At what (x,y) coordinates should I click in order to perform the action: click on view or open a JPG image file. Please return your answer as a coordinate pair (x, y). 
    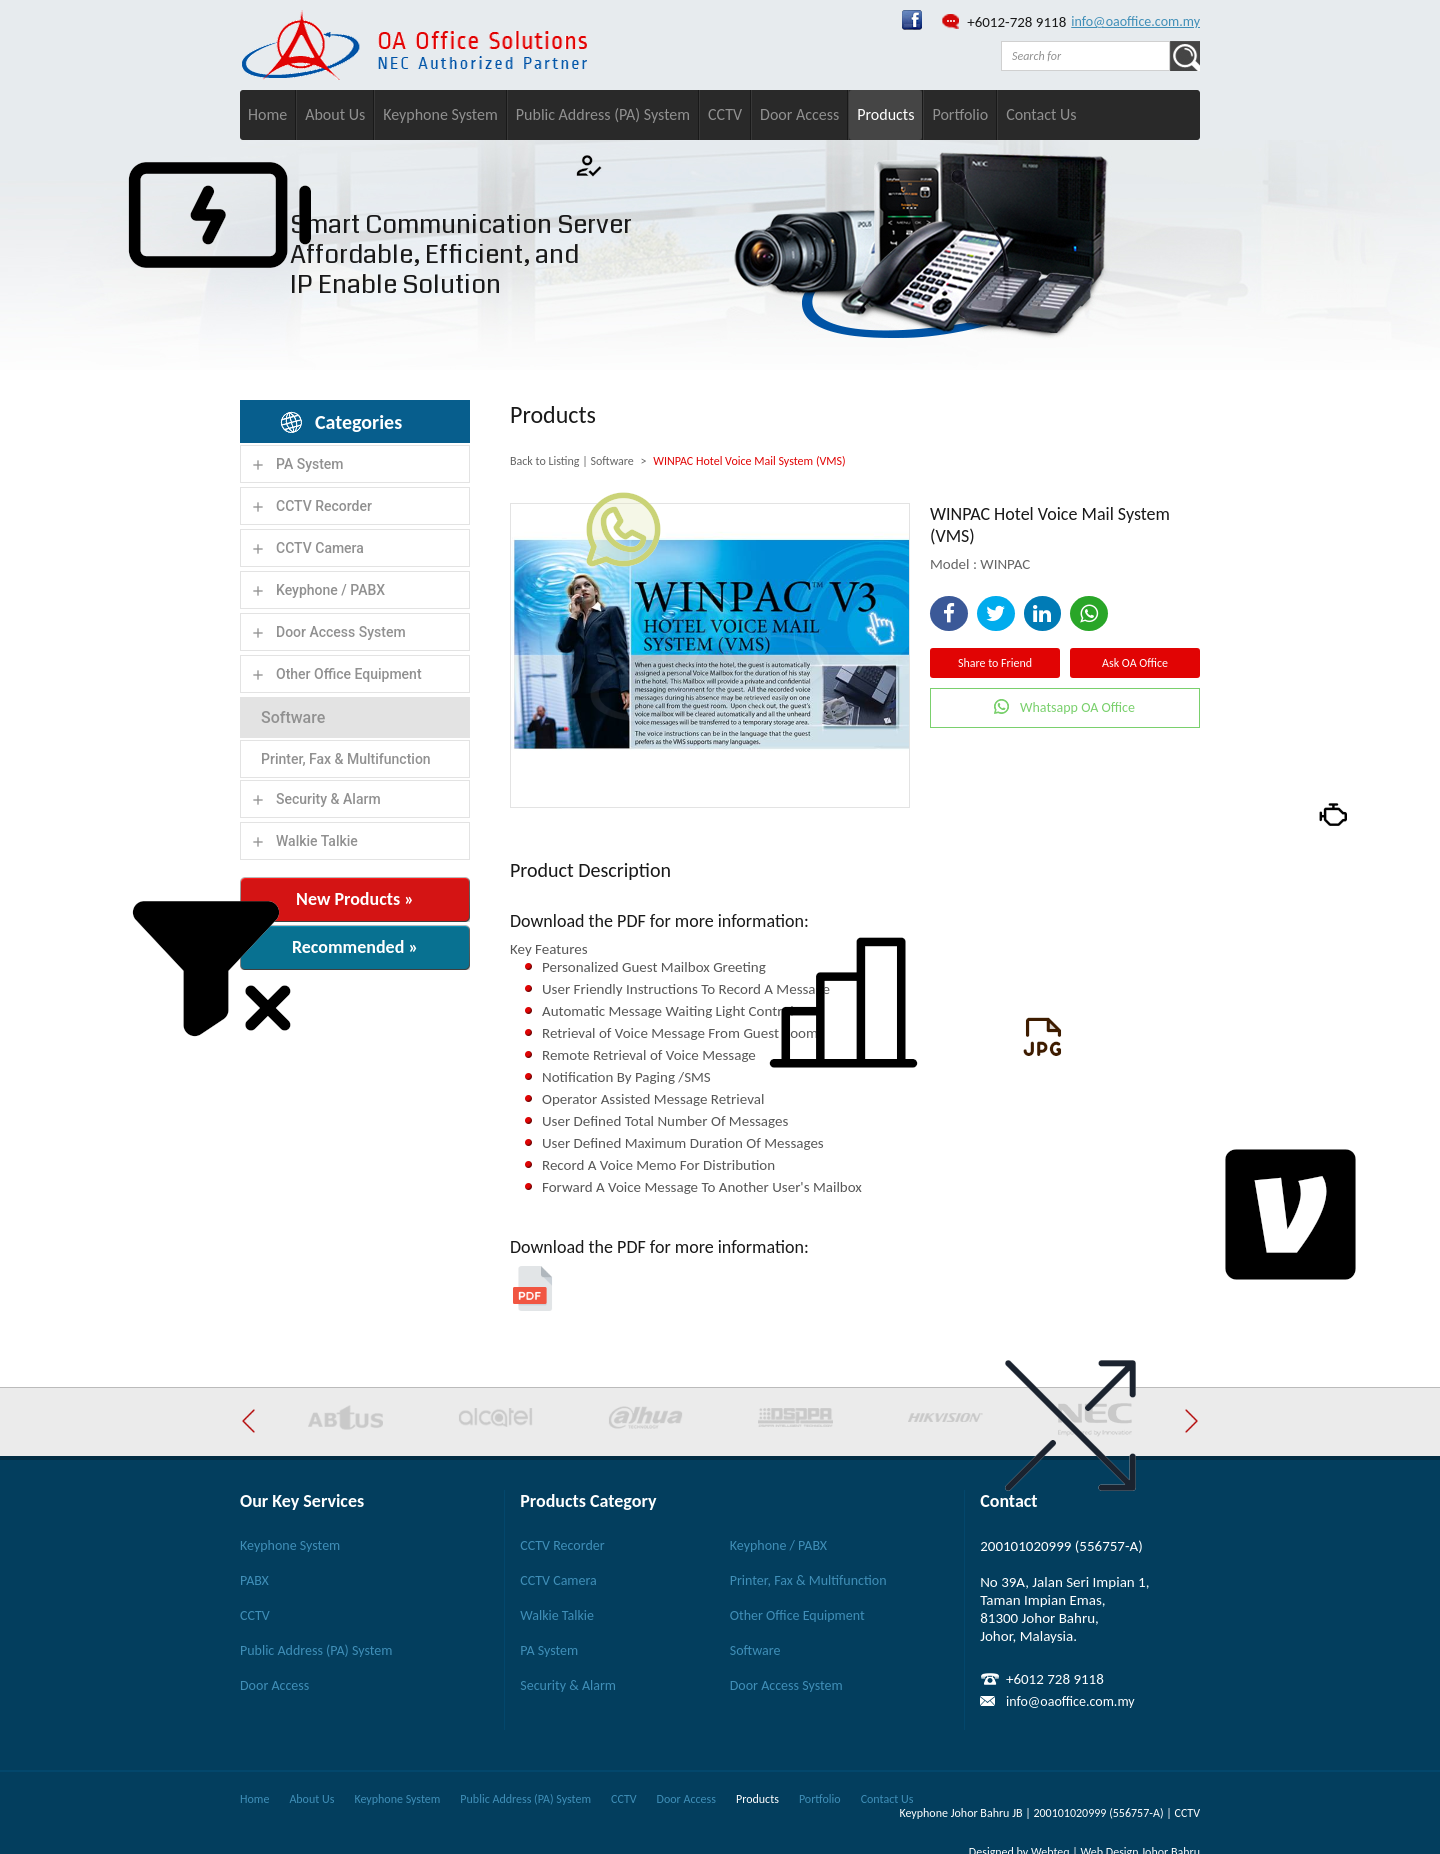
    Looking at the image, I should click on (1043, 1038).